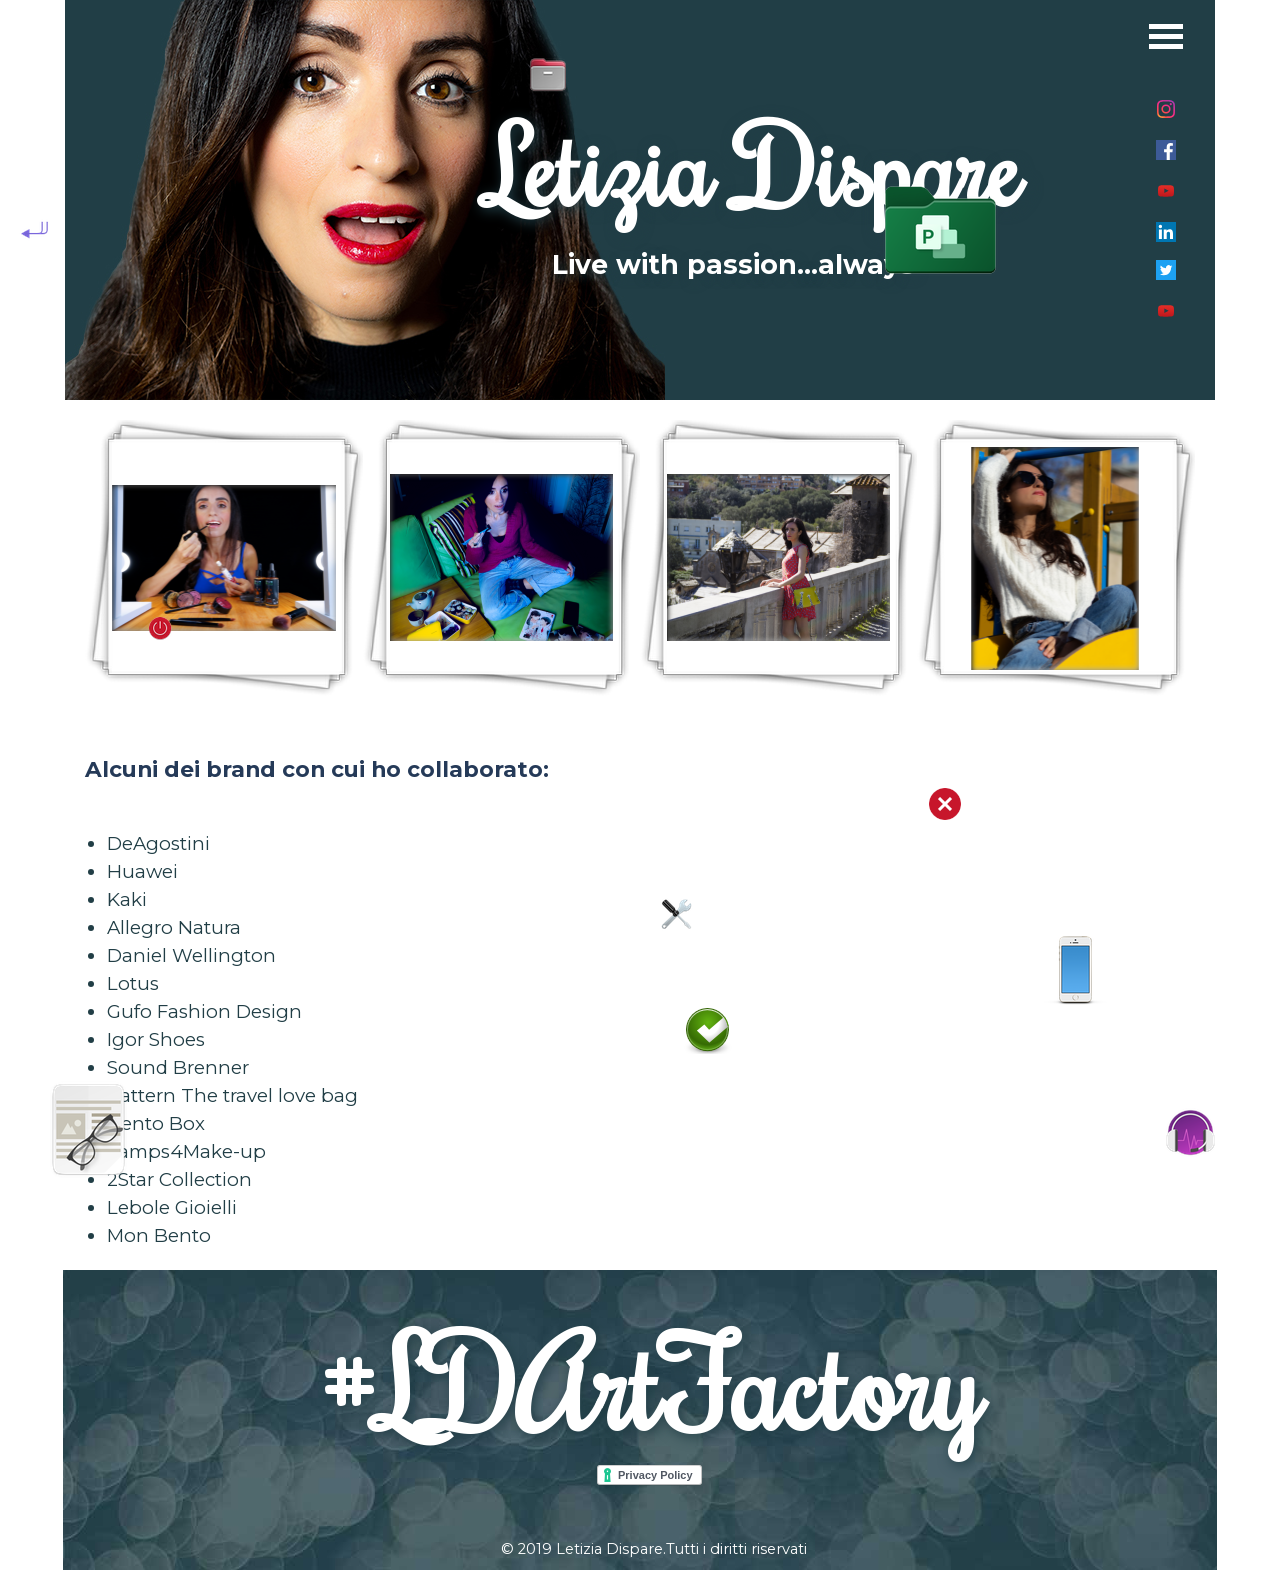 This screenshot has width=1280, height=1570. I want to click on audio headset device connected, so click(1190, 1132).